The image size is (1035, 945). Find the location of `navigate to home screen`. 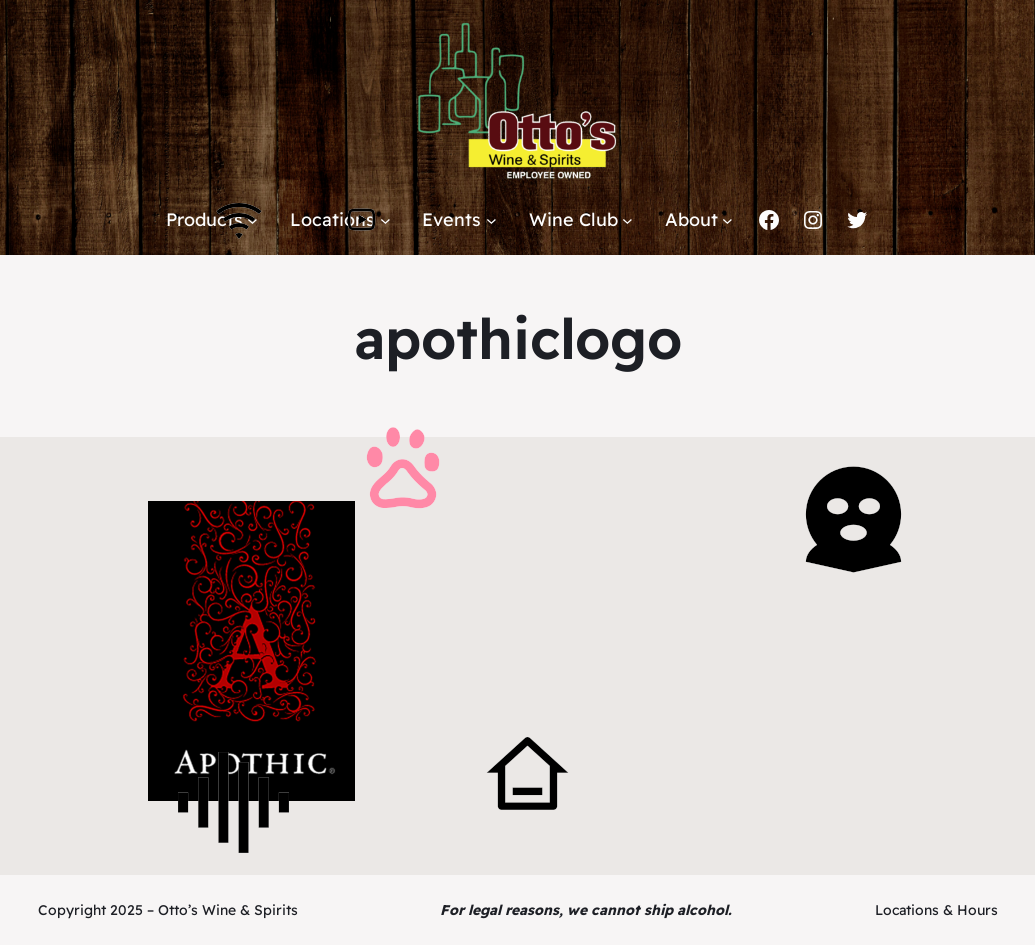

navigate to home screen is located at coordinates (527, 776).